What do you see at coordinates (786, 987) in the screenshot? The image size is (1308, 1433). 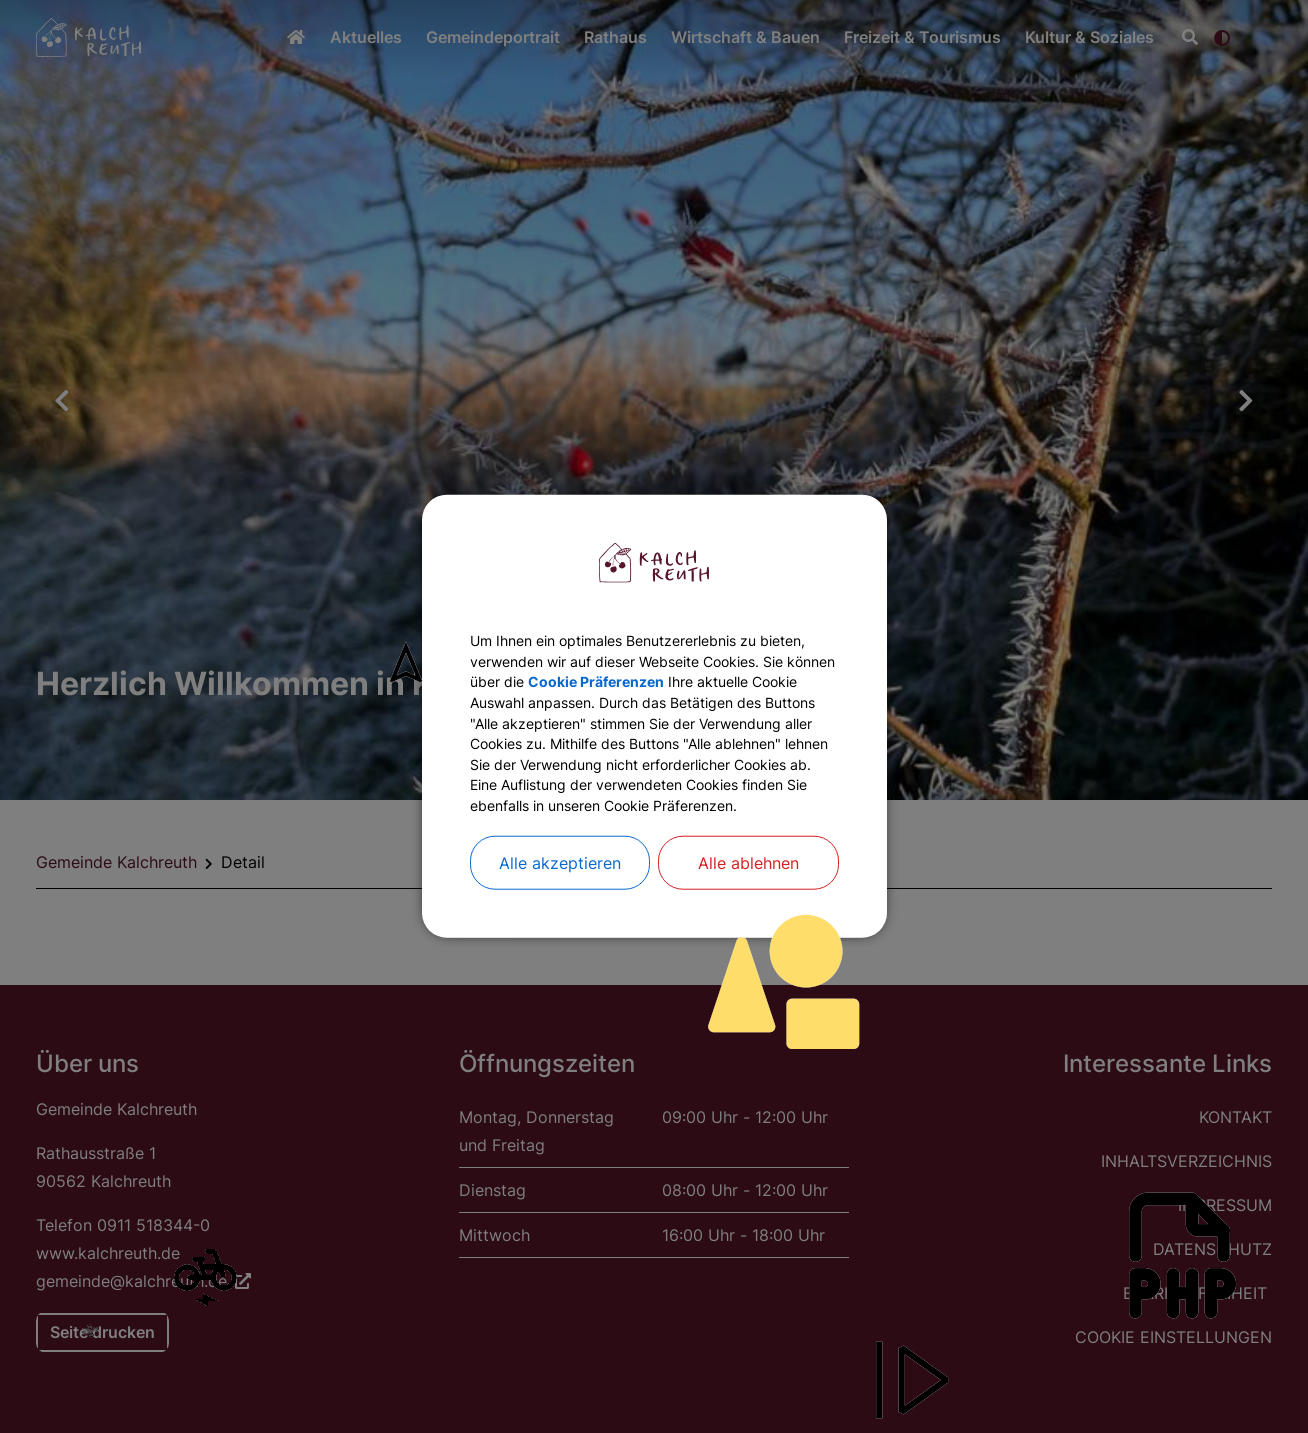 I see `access shape tools or drawing options` at bounding box center [786, 987].